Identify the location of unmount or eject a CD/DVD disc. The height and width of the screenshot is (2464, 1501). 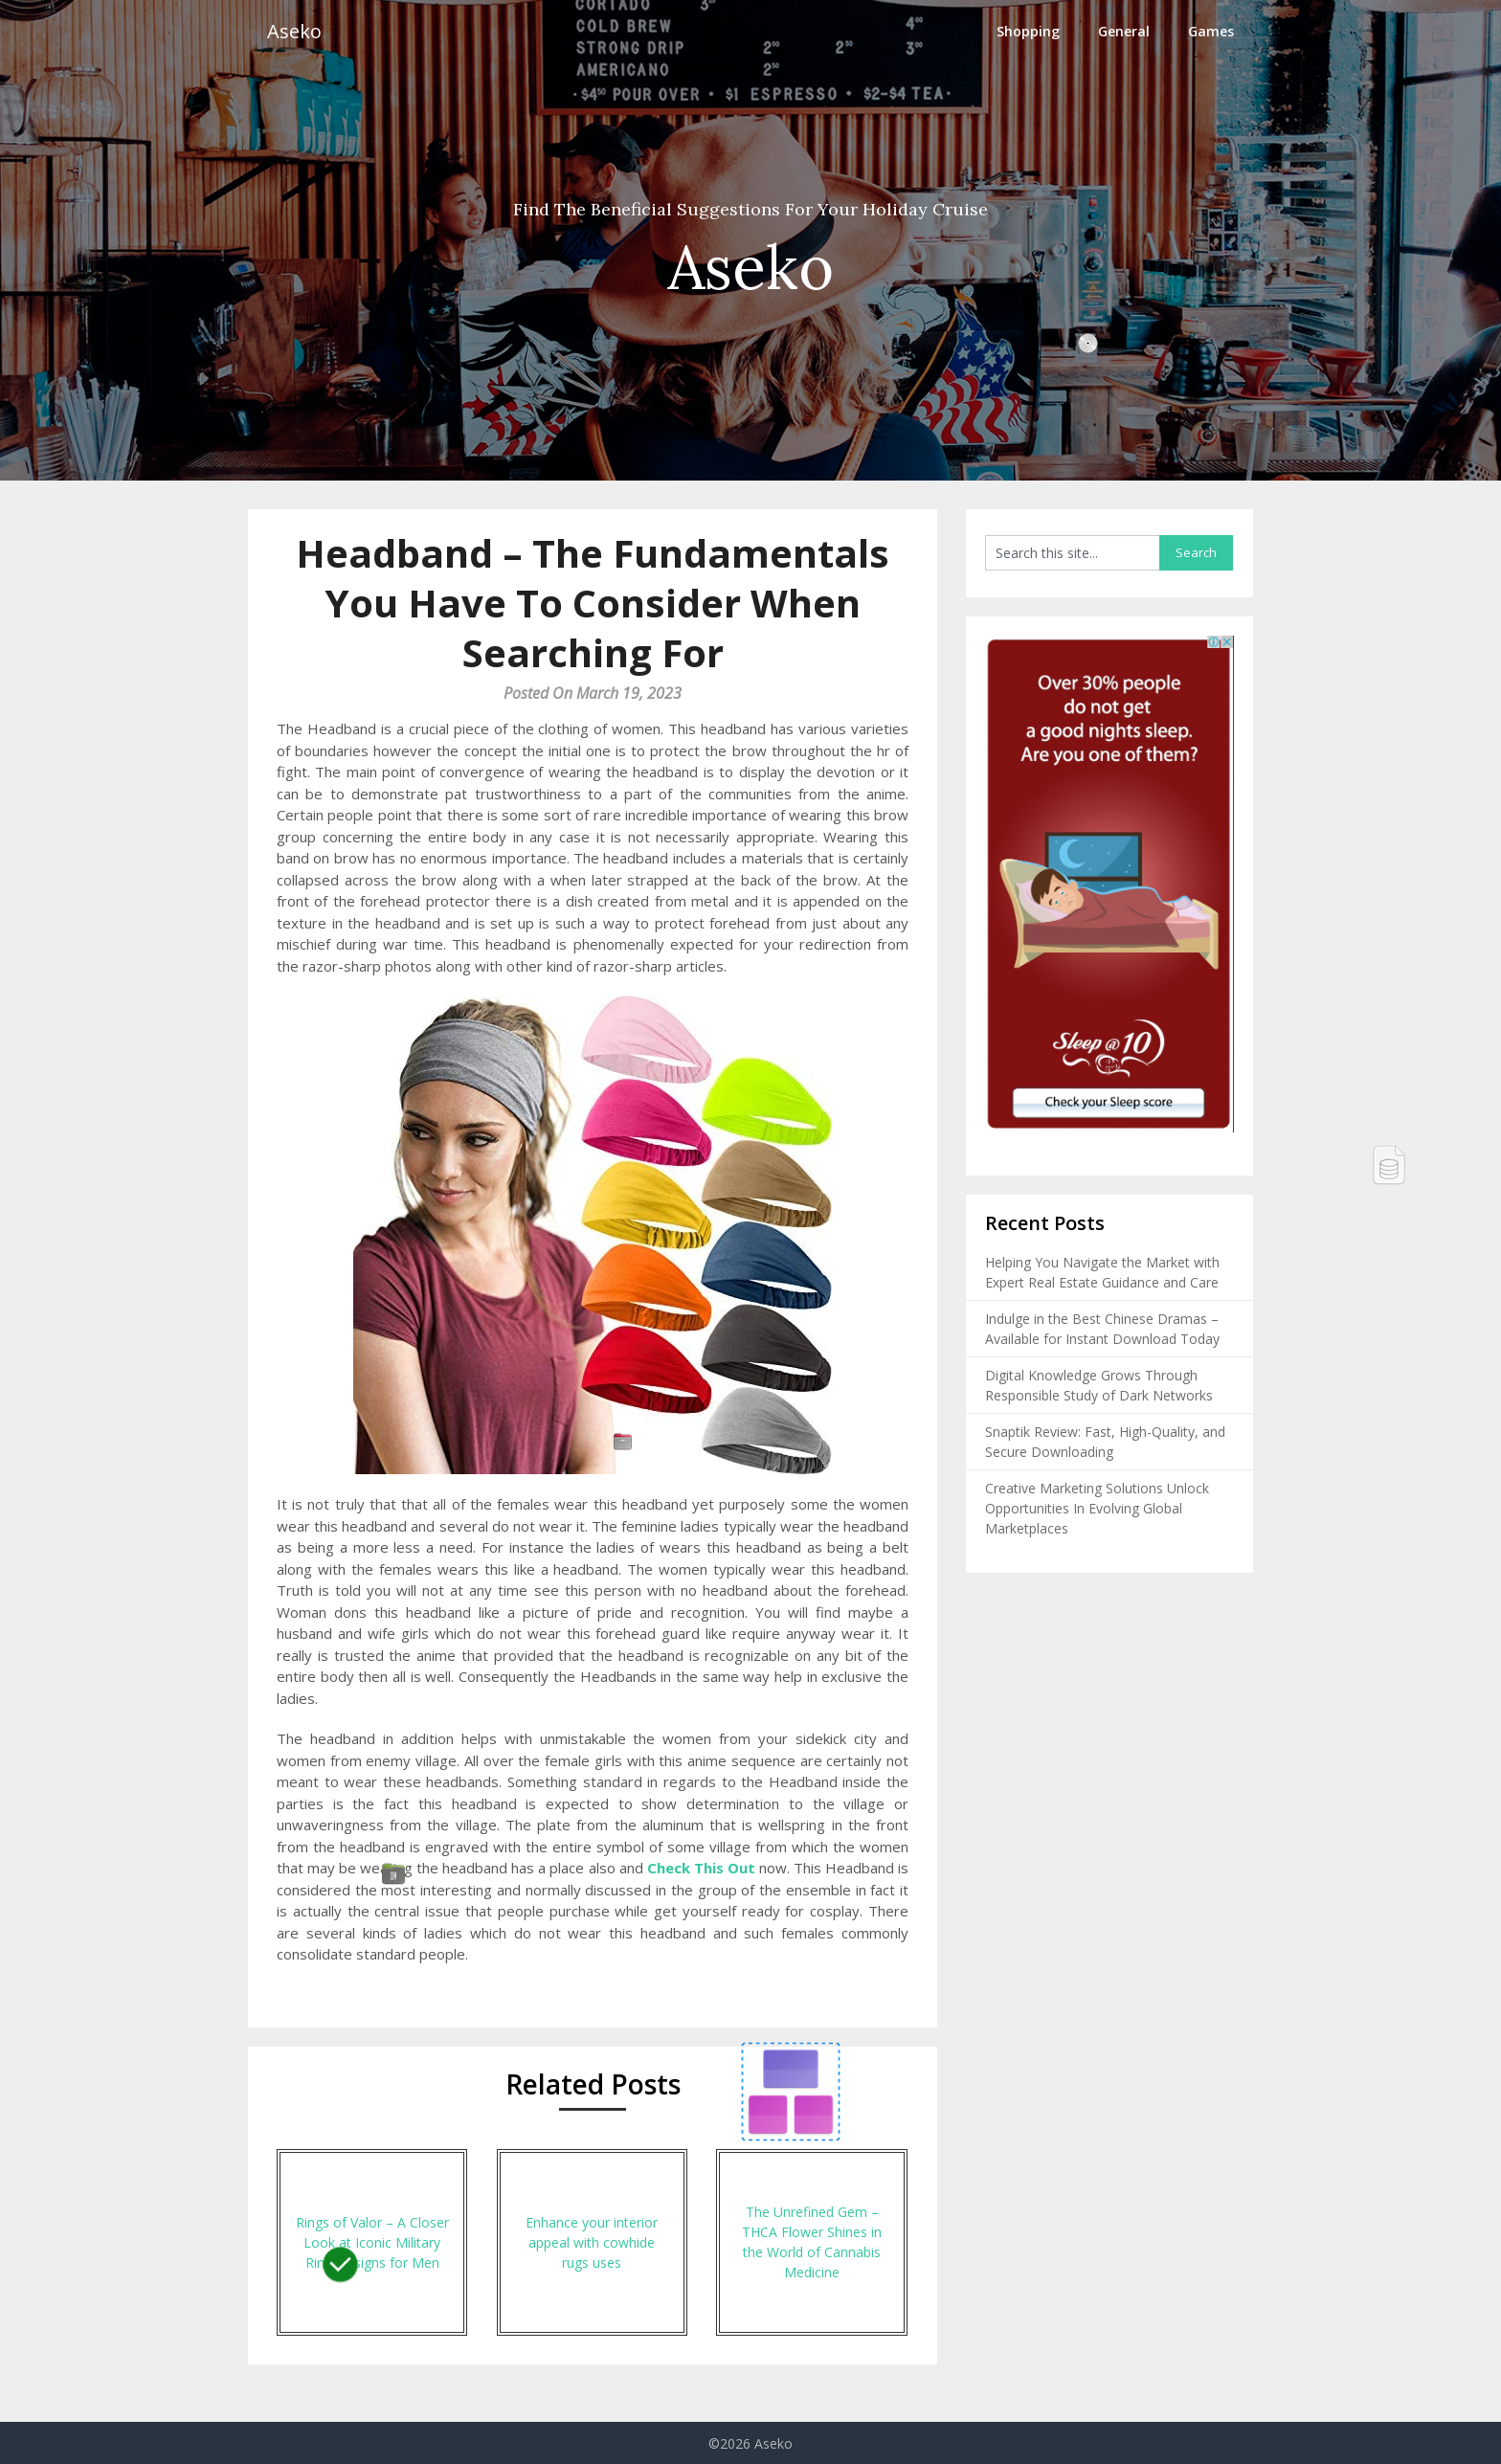
(1087, 343).